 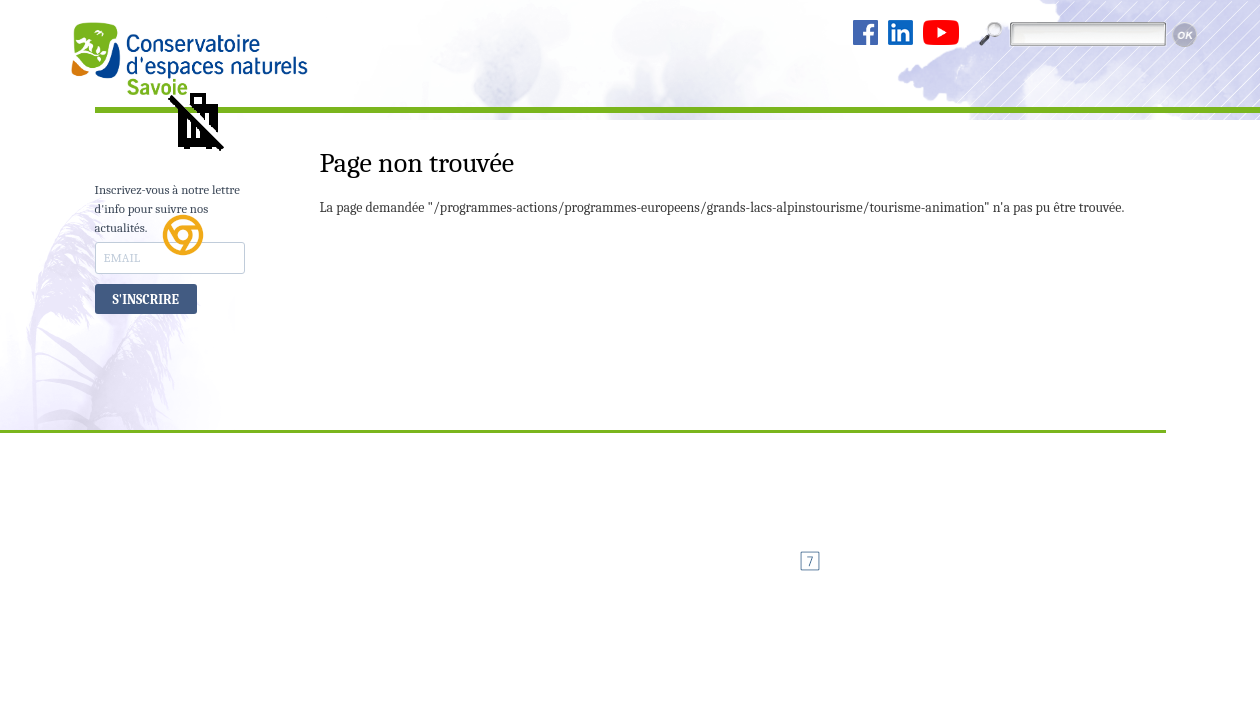 What do you see at coordinates (198, 121) in the screenshot?
I see `no luggage allowed in this area` at bounding box center [198, 121].